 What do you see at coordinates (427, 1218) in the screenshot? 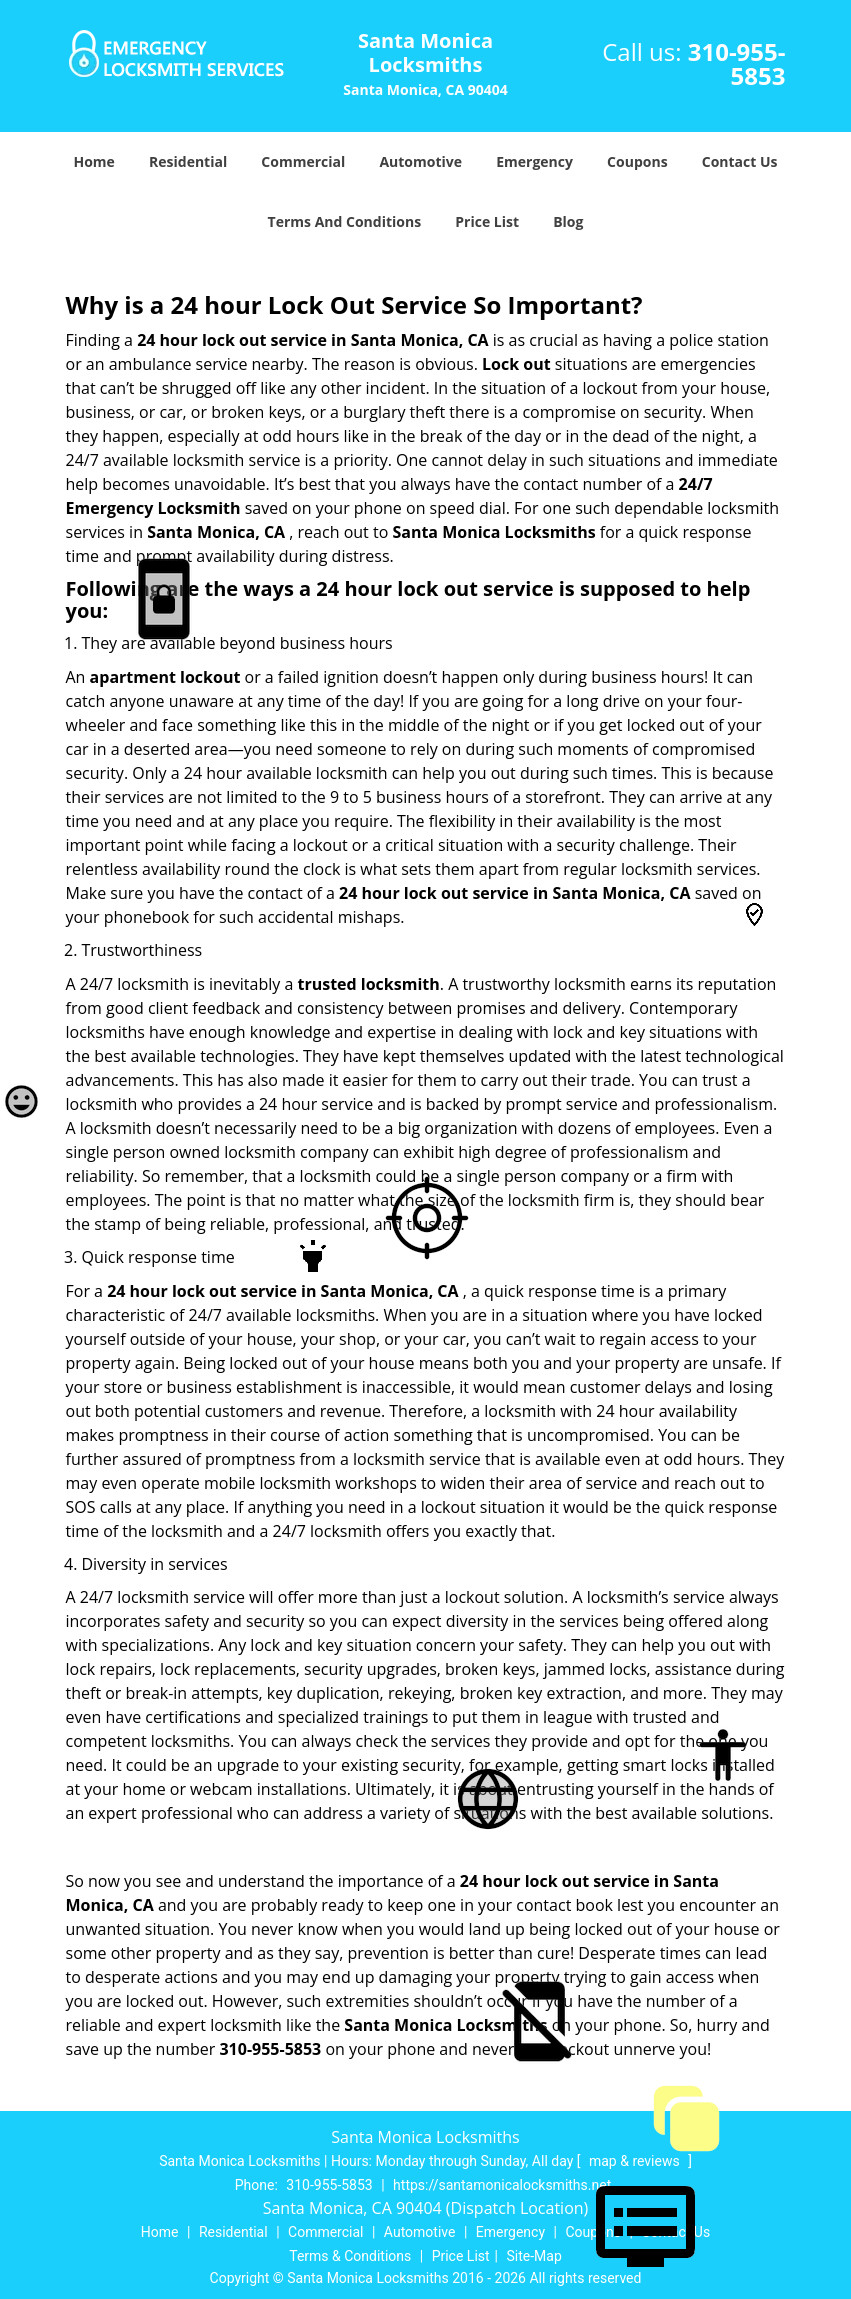
I see `center map on current location` at bounding box center [427, 1218].